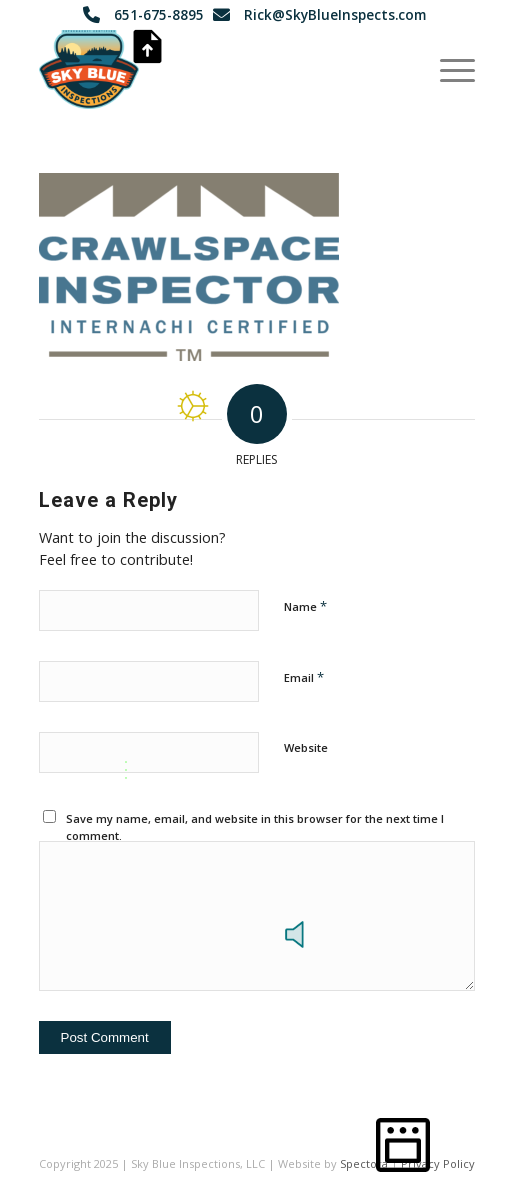 The height and width of the screenshot is (1193, 514). Describe the element at coordinates (193, 406) in the screenshot. I see `access settings or preferences` at that location.